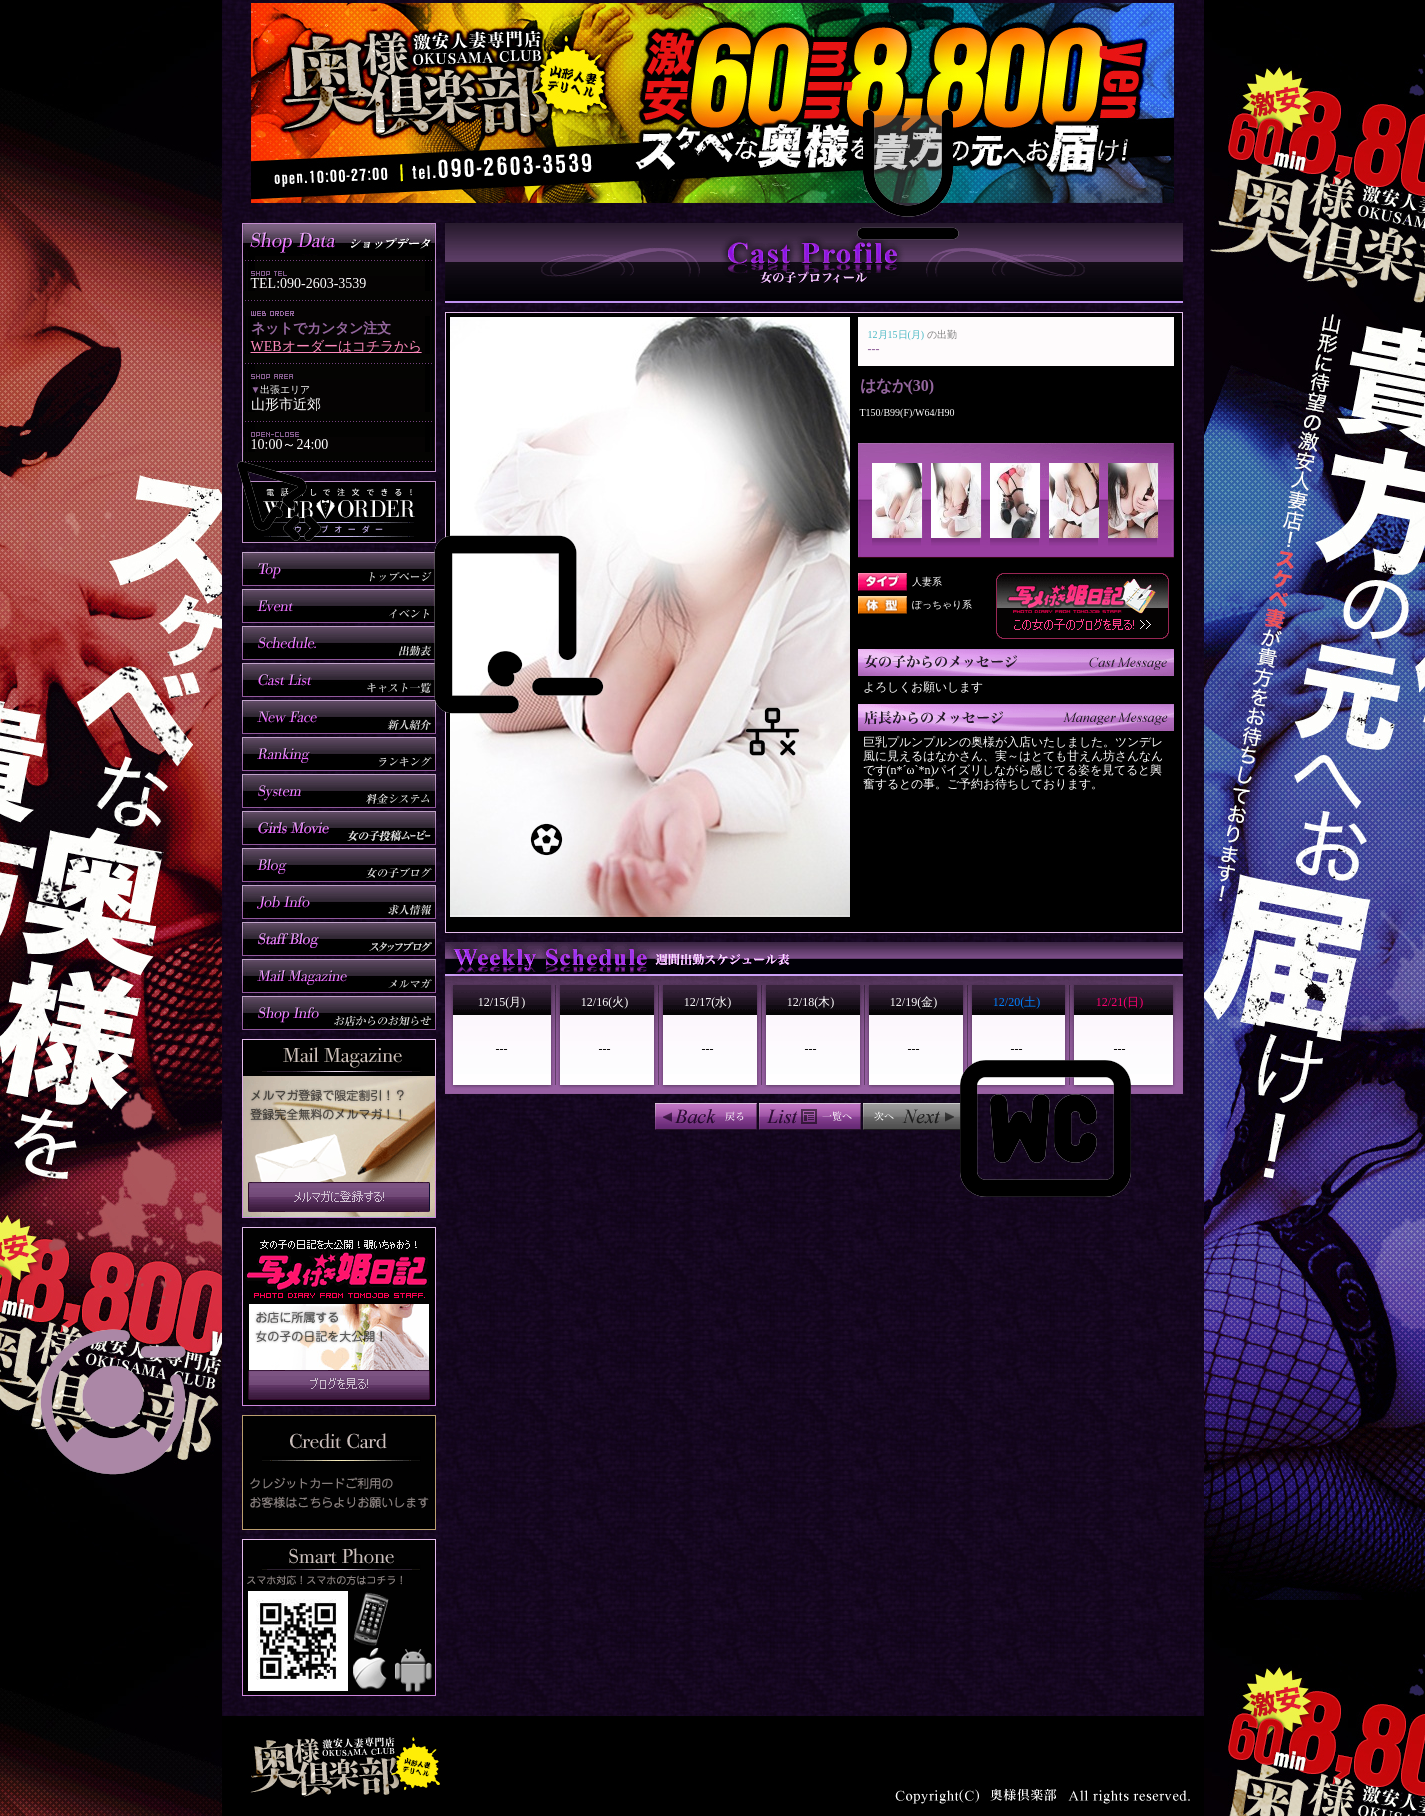 This screenshot has height=1816, width=1425. Describe the element at coordinates (772, 732) in the screenshot. I see `network connection error or failure` at that location.